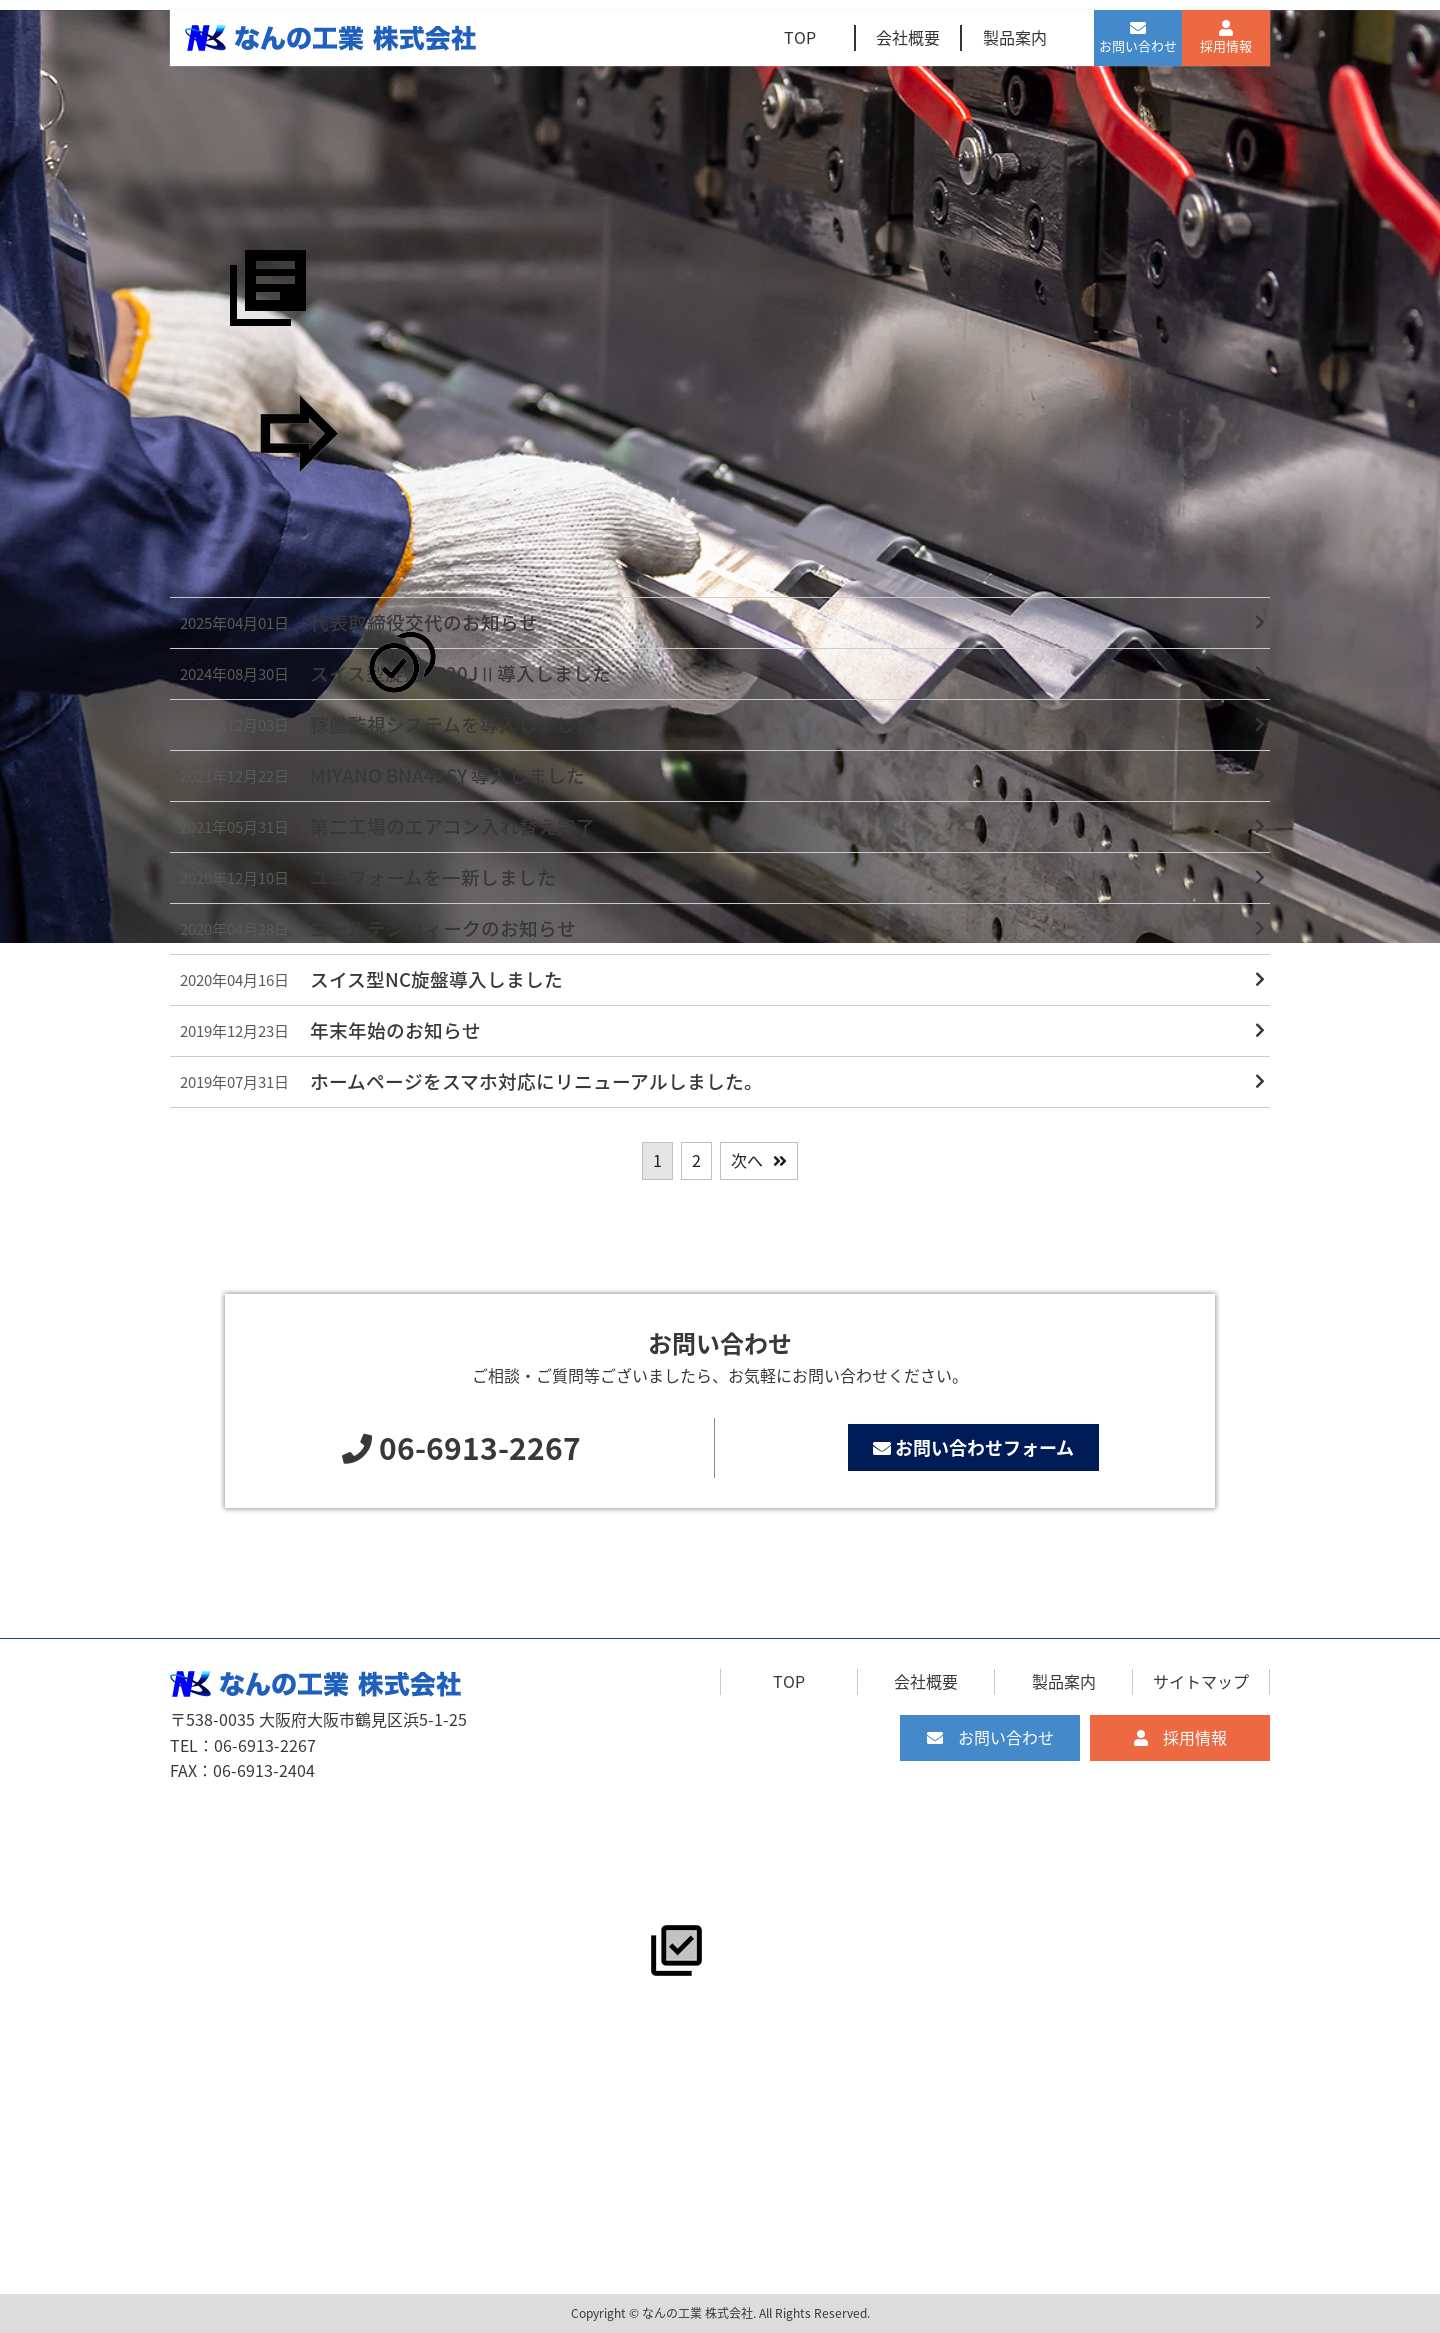  Describe the element at coordinates (268, 288) in the screenshot. I see `access your document library` at that location.